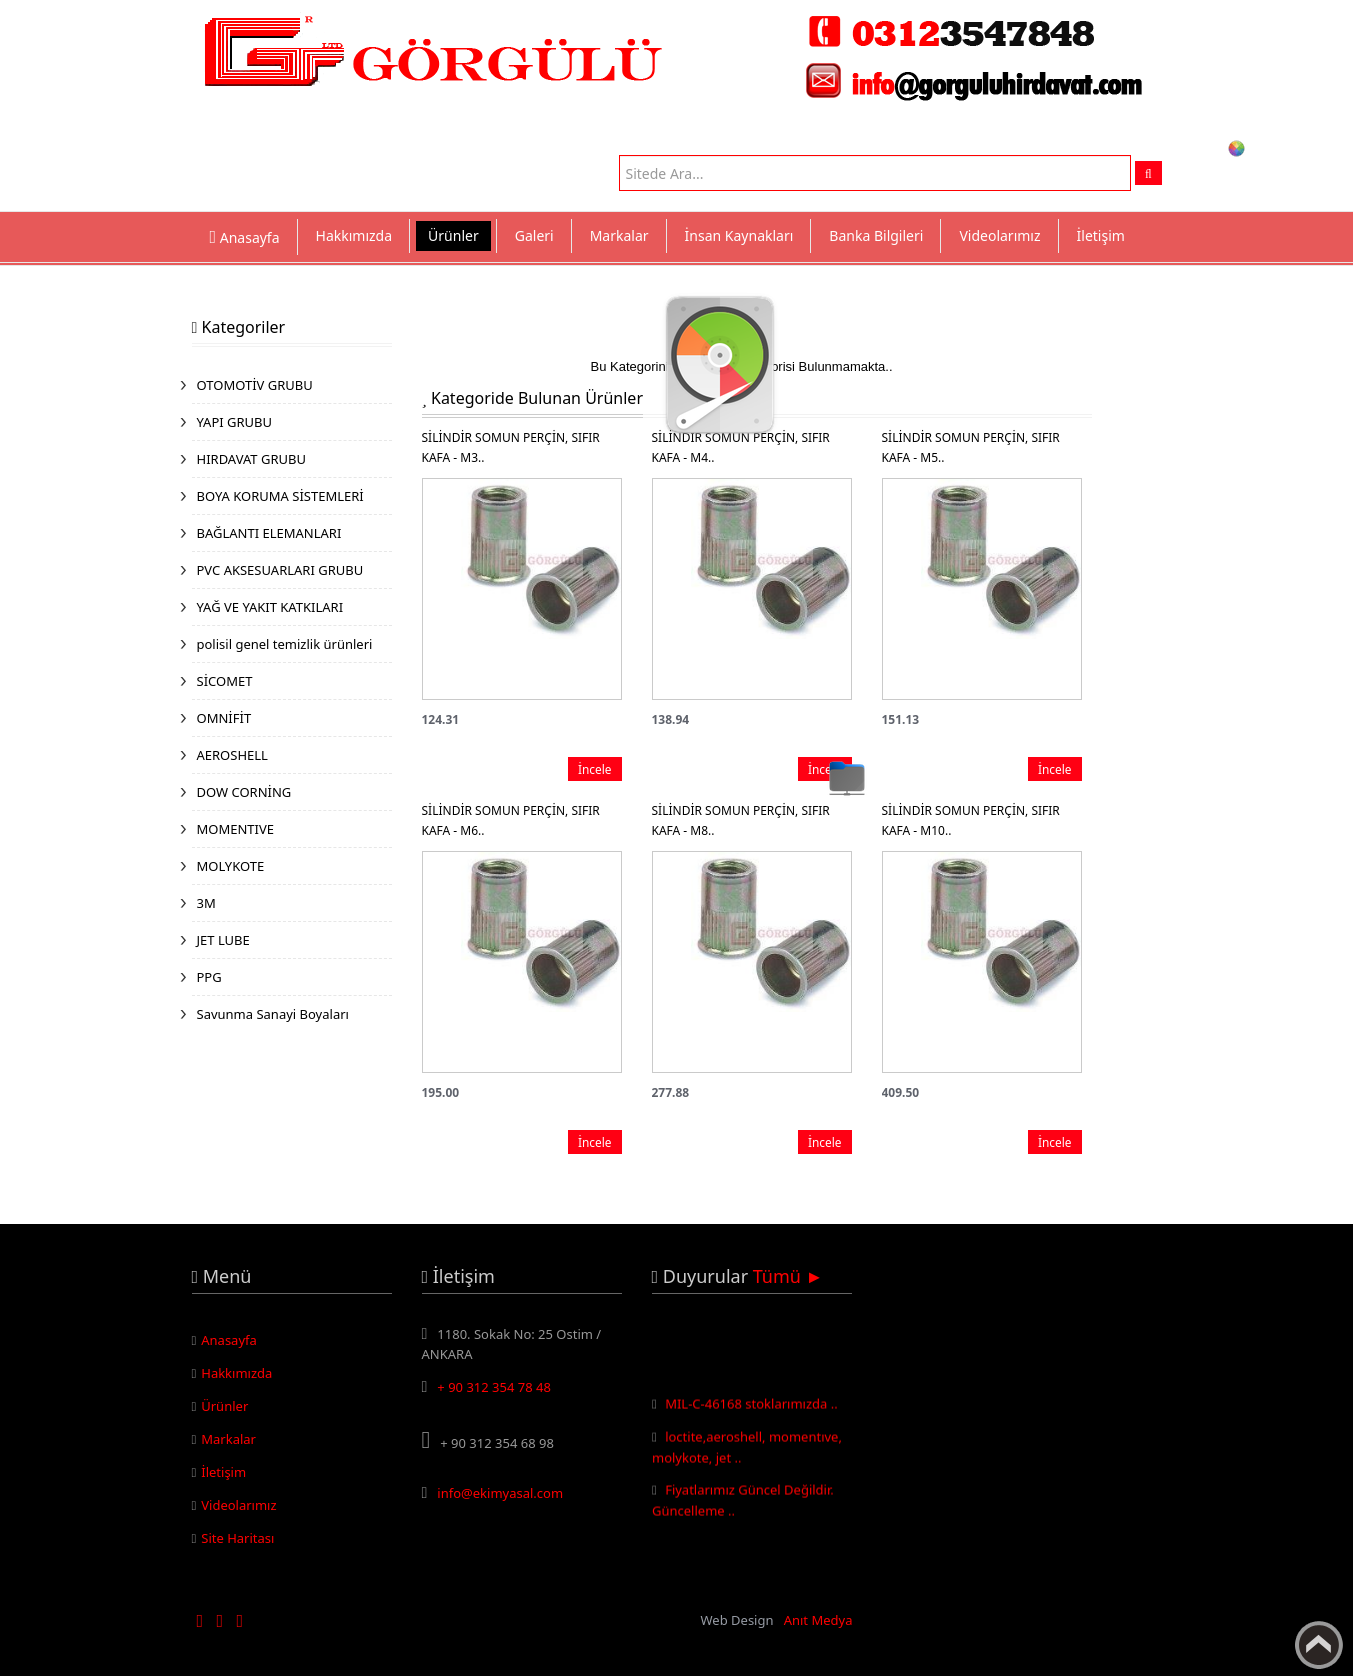 The height and width of the screenshot is (1676, 1353). I want to click on open gparted disk partition manager, so click(720, 365).